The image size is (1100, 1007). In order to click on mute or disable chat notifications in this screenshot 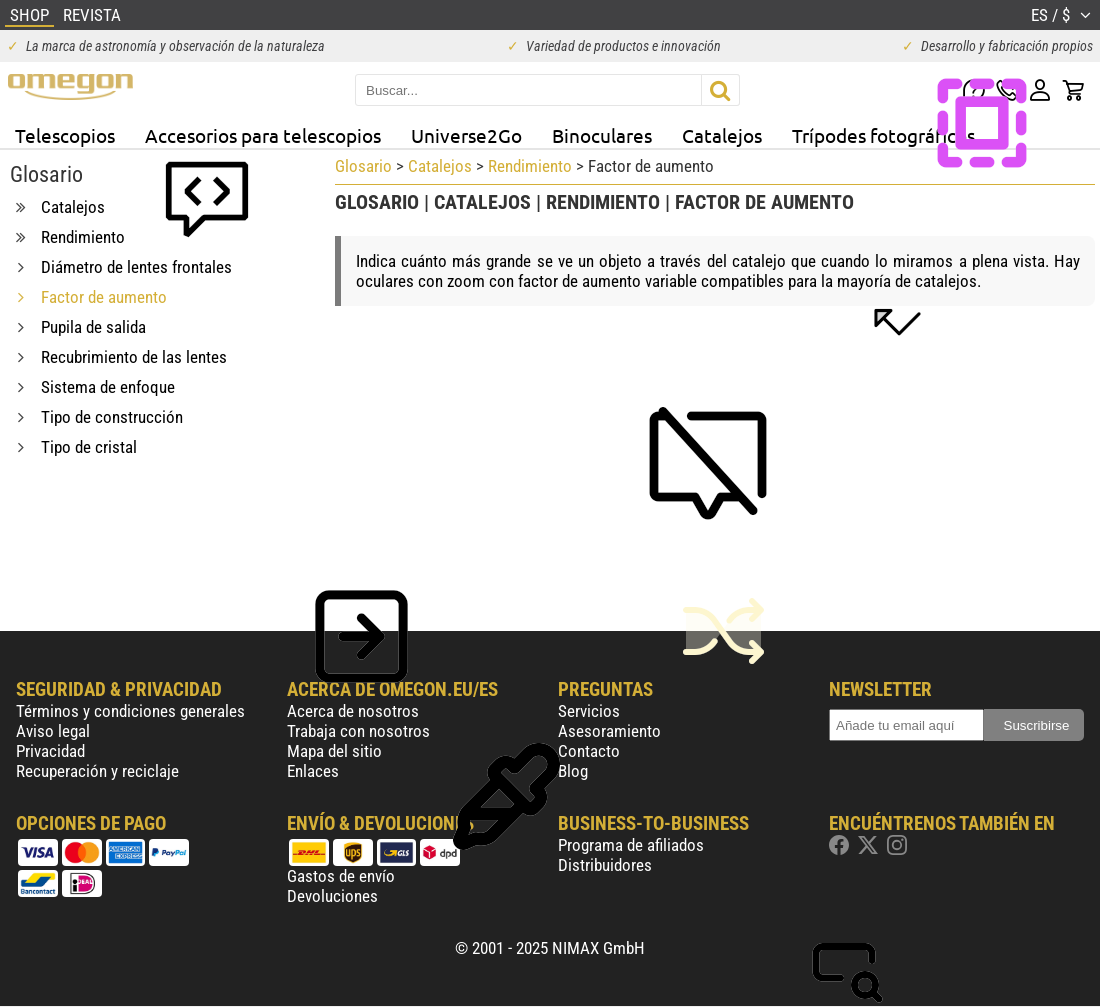, I will do `click(708, 461)`.